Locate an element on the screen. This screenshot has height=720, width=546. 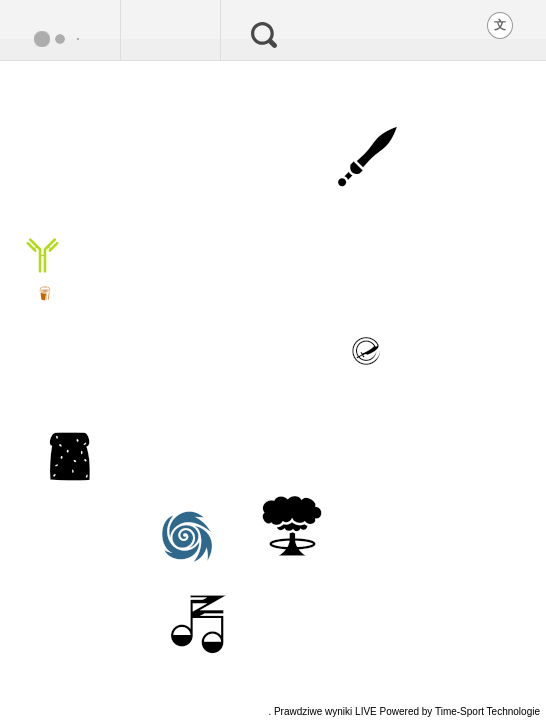
decorative floral or nature-themed game element is located at coordinates (187, 537).